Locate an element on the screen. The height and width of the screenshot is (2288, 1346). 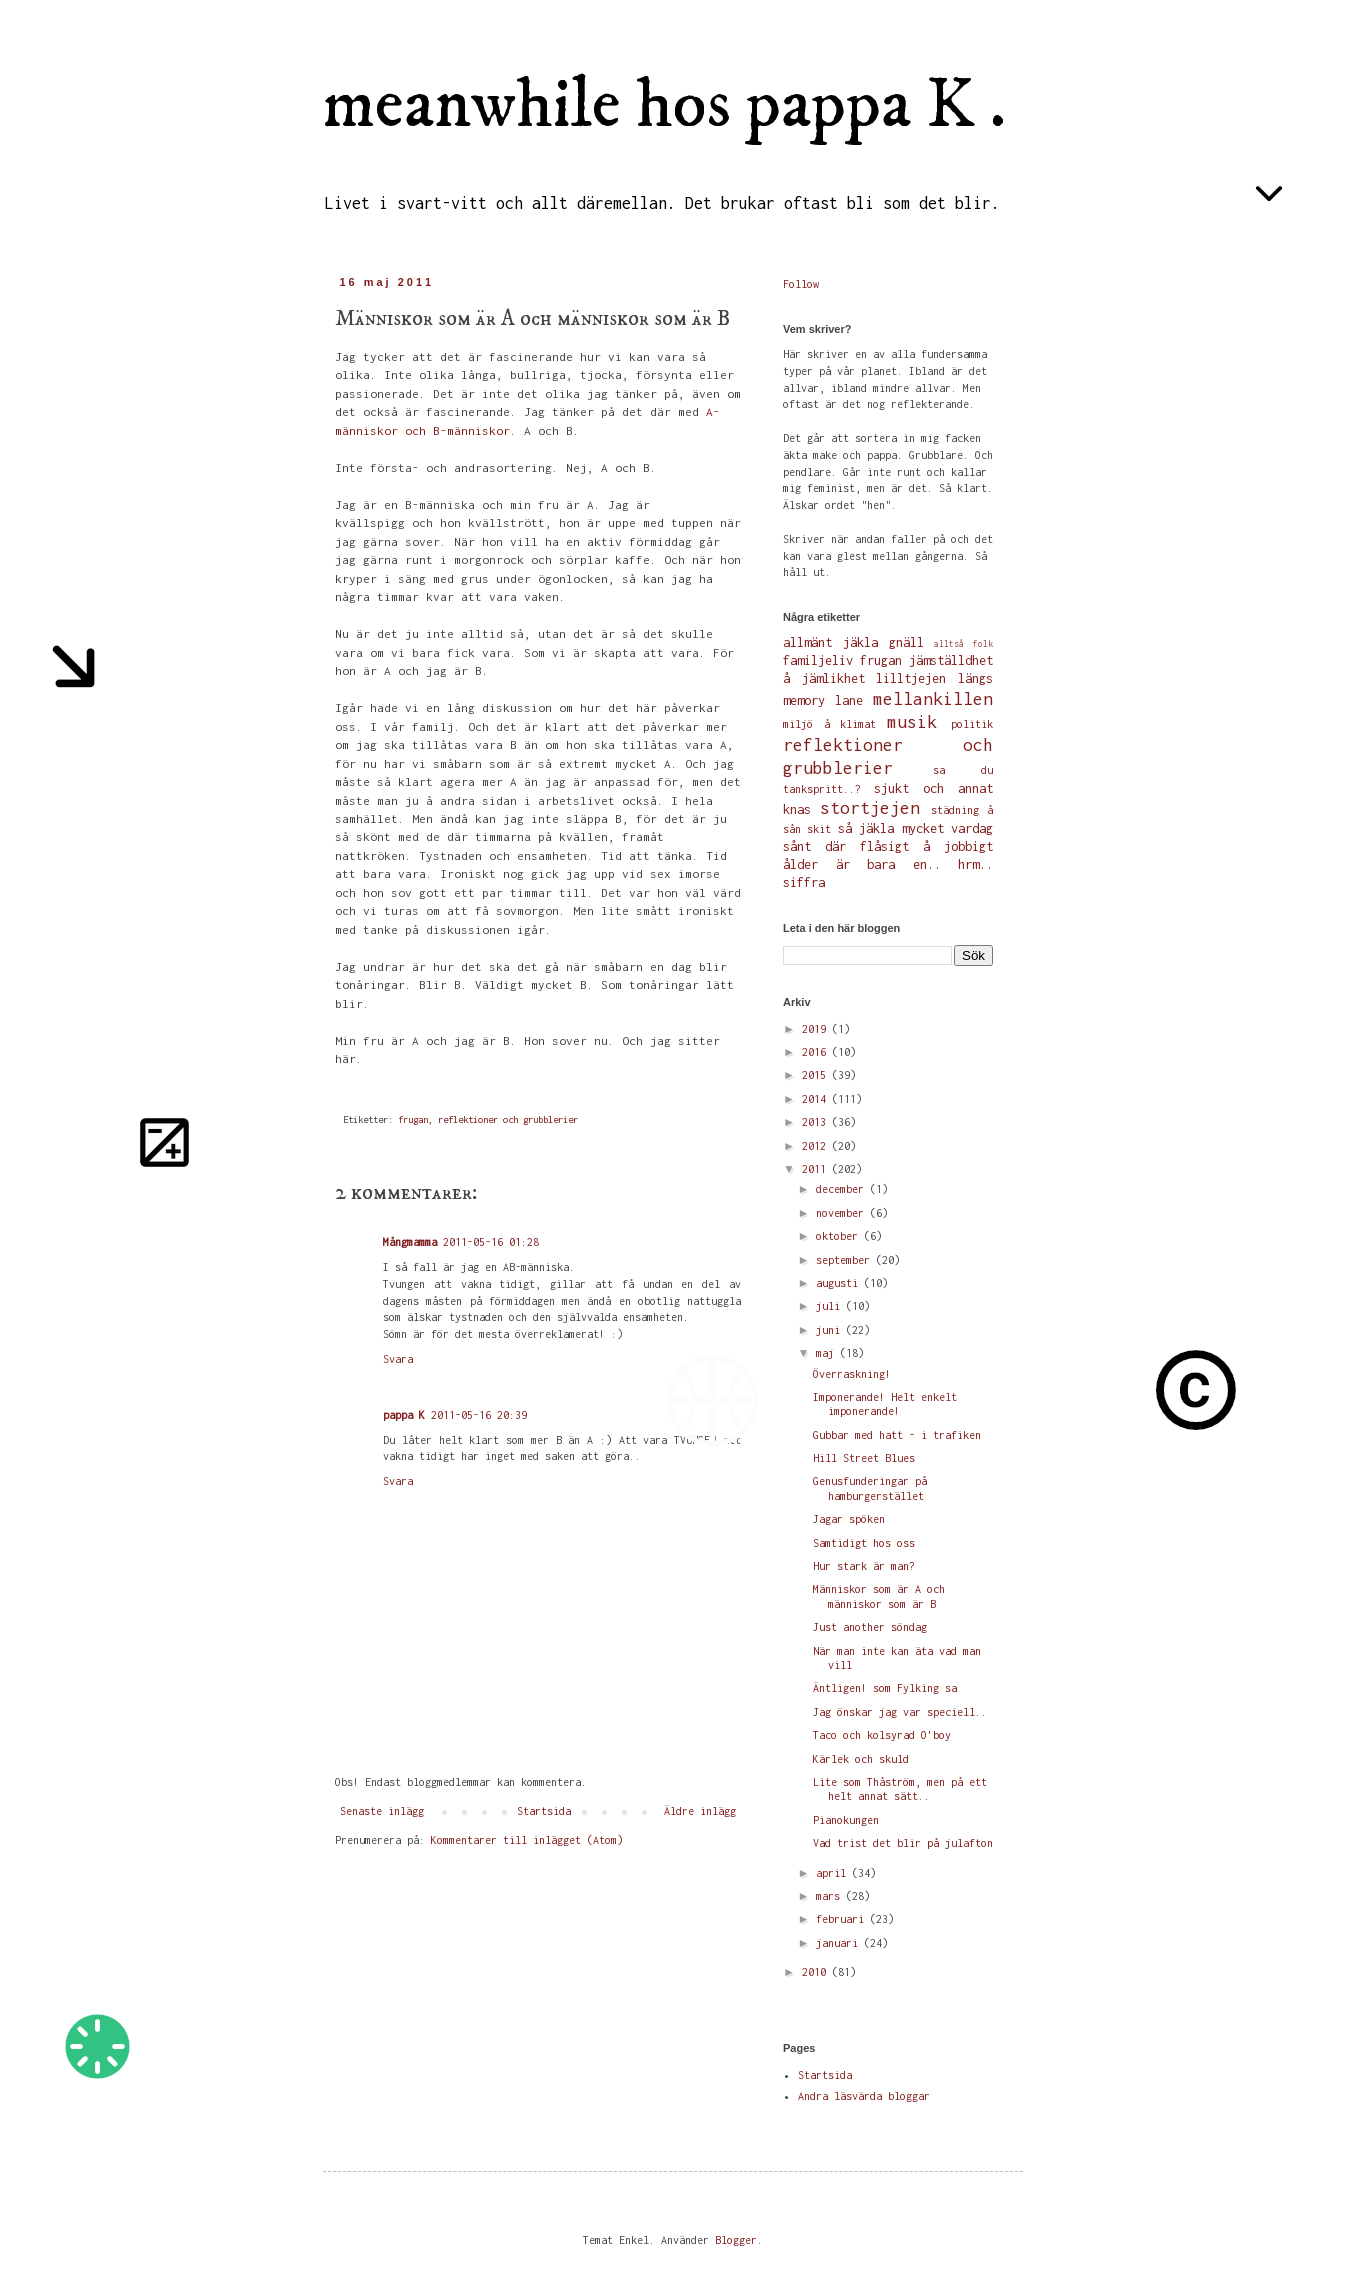
loading content in progress is located at coordinates (97, 2046).